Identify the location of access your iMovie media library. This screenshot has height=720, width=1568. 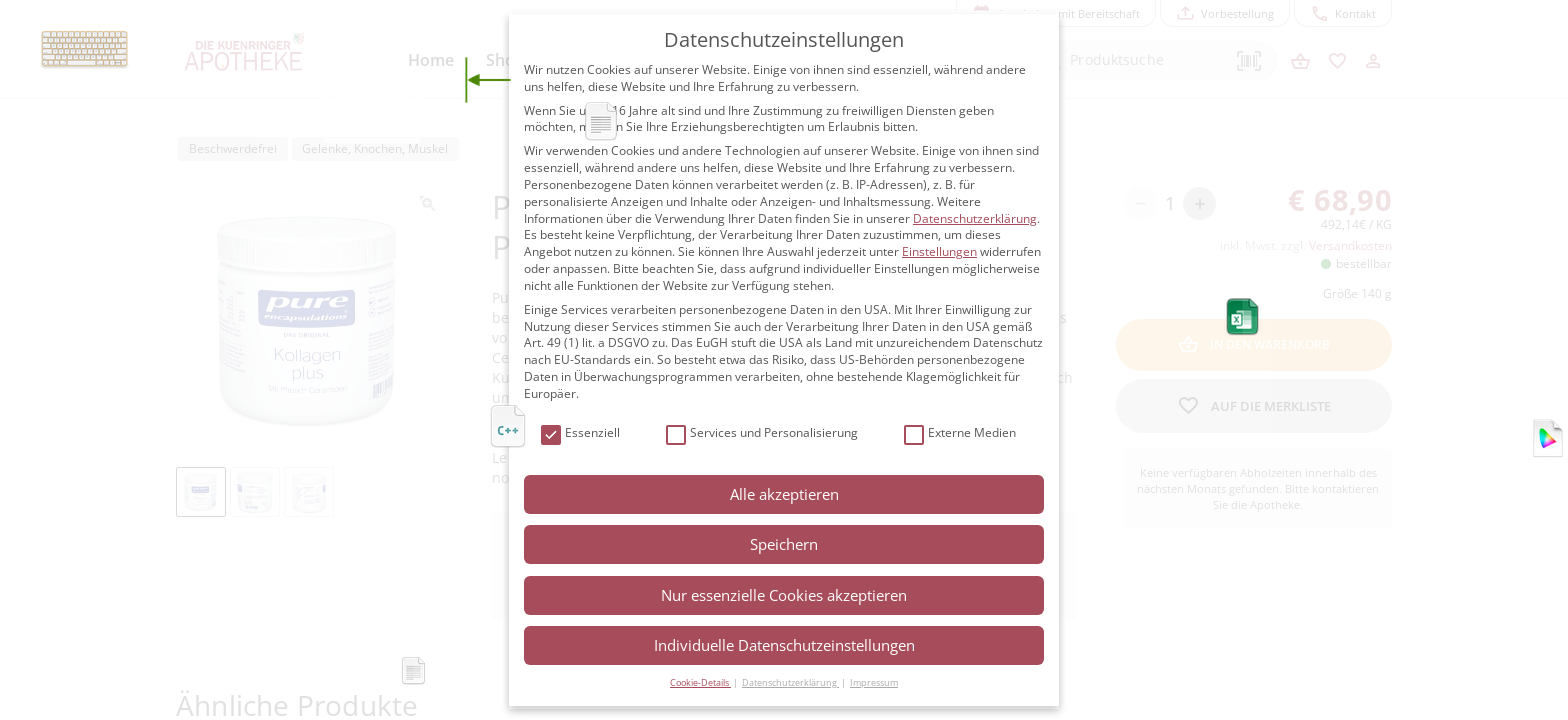
(372, 104).